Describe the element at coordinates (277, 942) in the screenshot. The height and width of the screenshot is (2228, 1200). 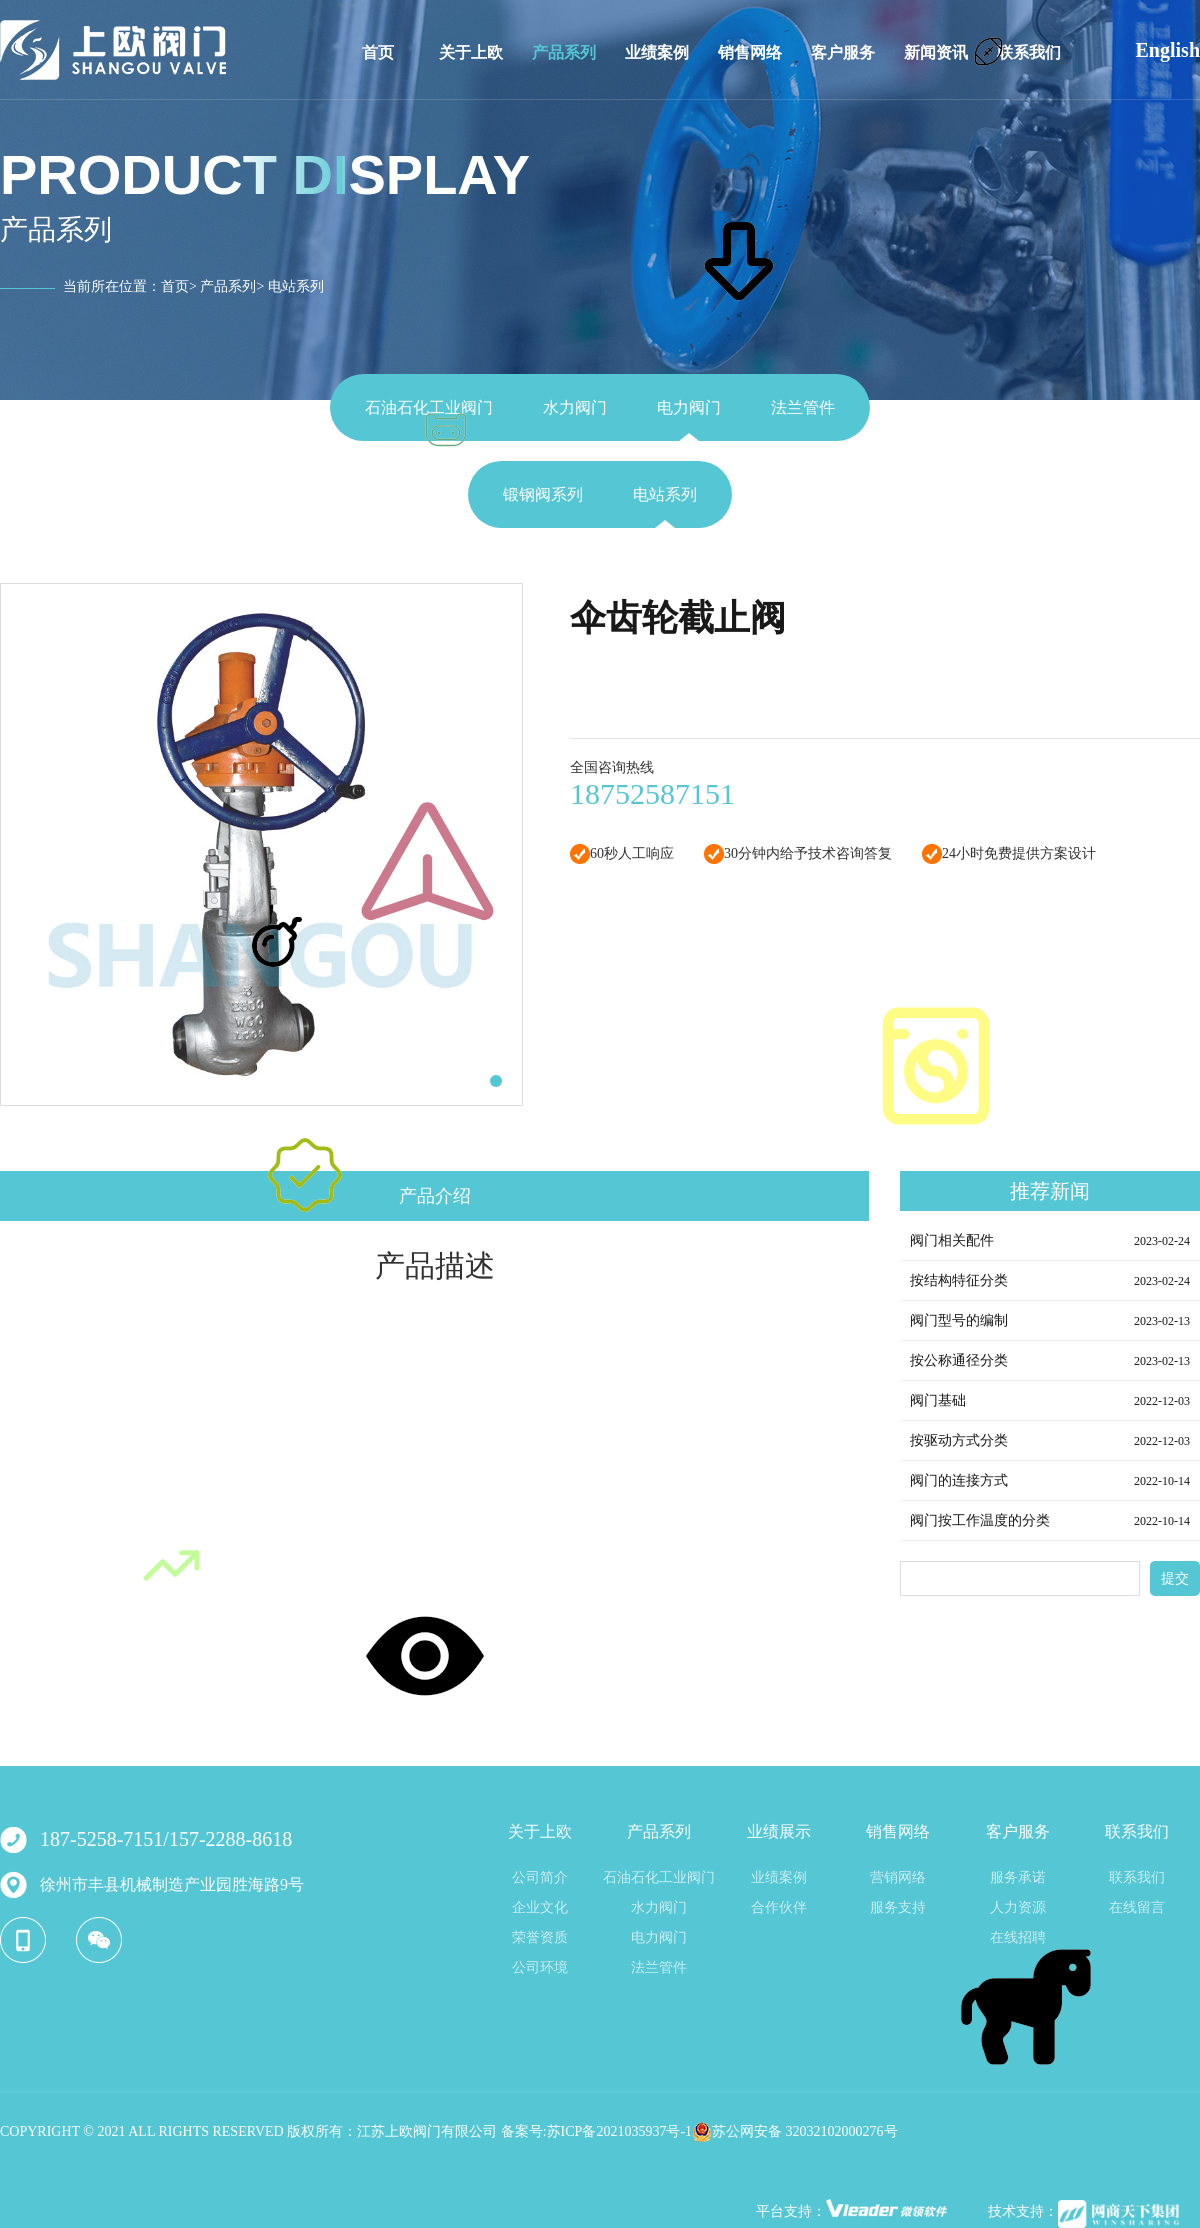
I see `indicates a destructive or dangerous action` at that location.